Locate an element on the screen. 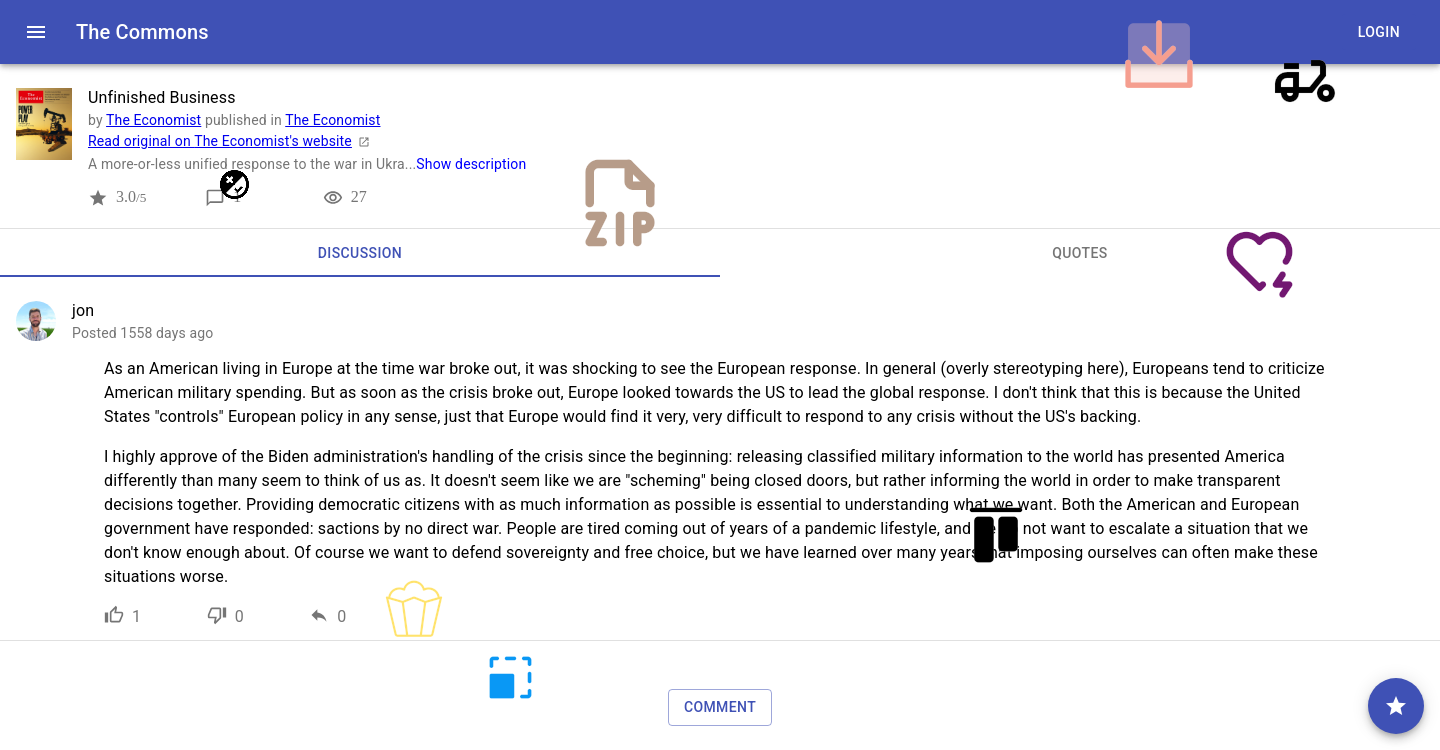 This screenshot has width=1440, height=750. resize an element or window is located at coordinates (510, 677).